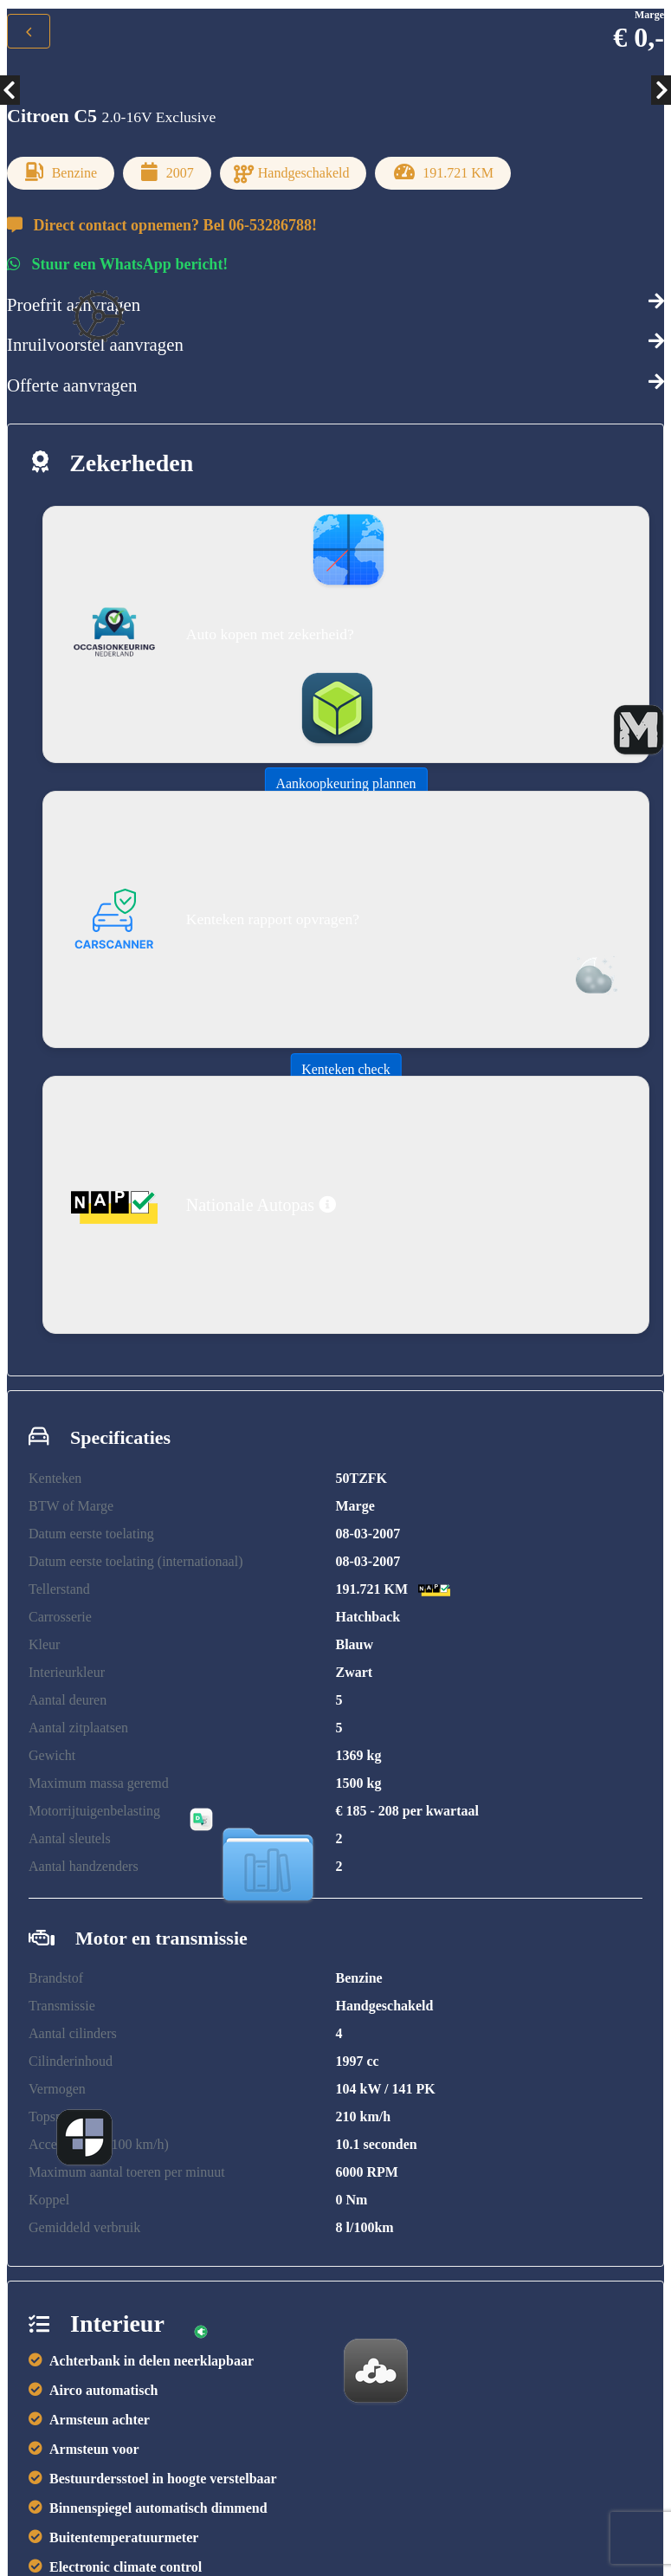 This screenshot has height=2576, width=671. I want to click on access system settings and preferences, so click(99, 316).